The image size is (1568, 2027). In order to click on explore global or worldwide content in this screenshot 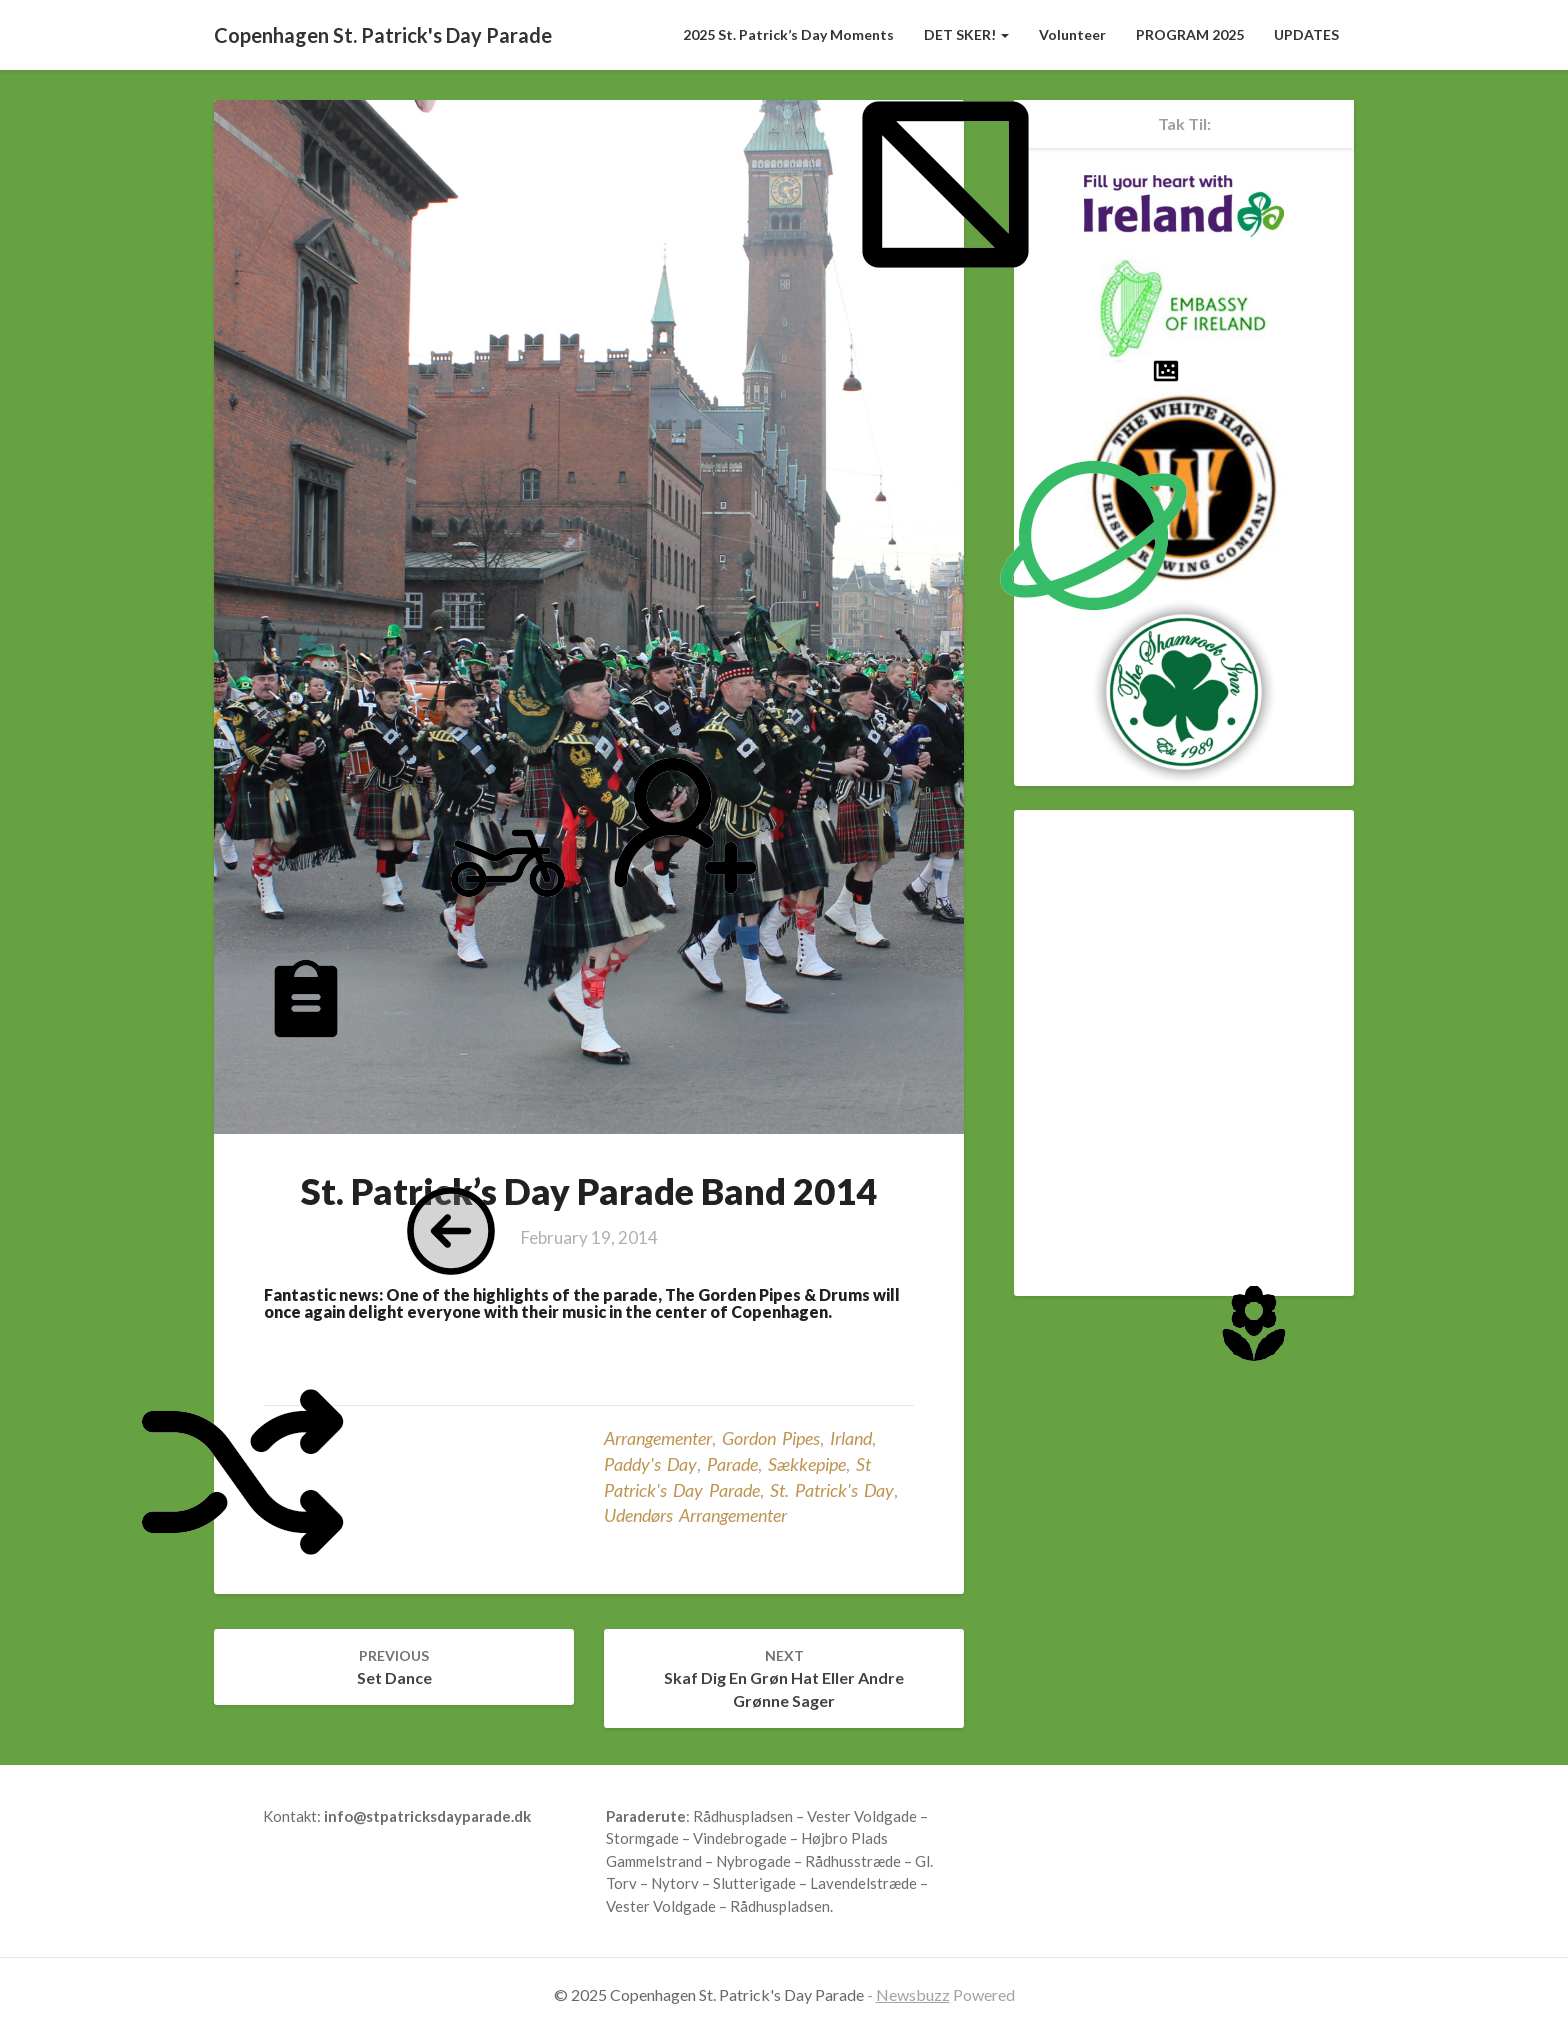, I will do `click(1093, 535)`.